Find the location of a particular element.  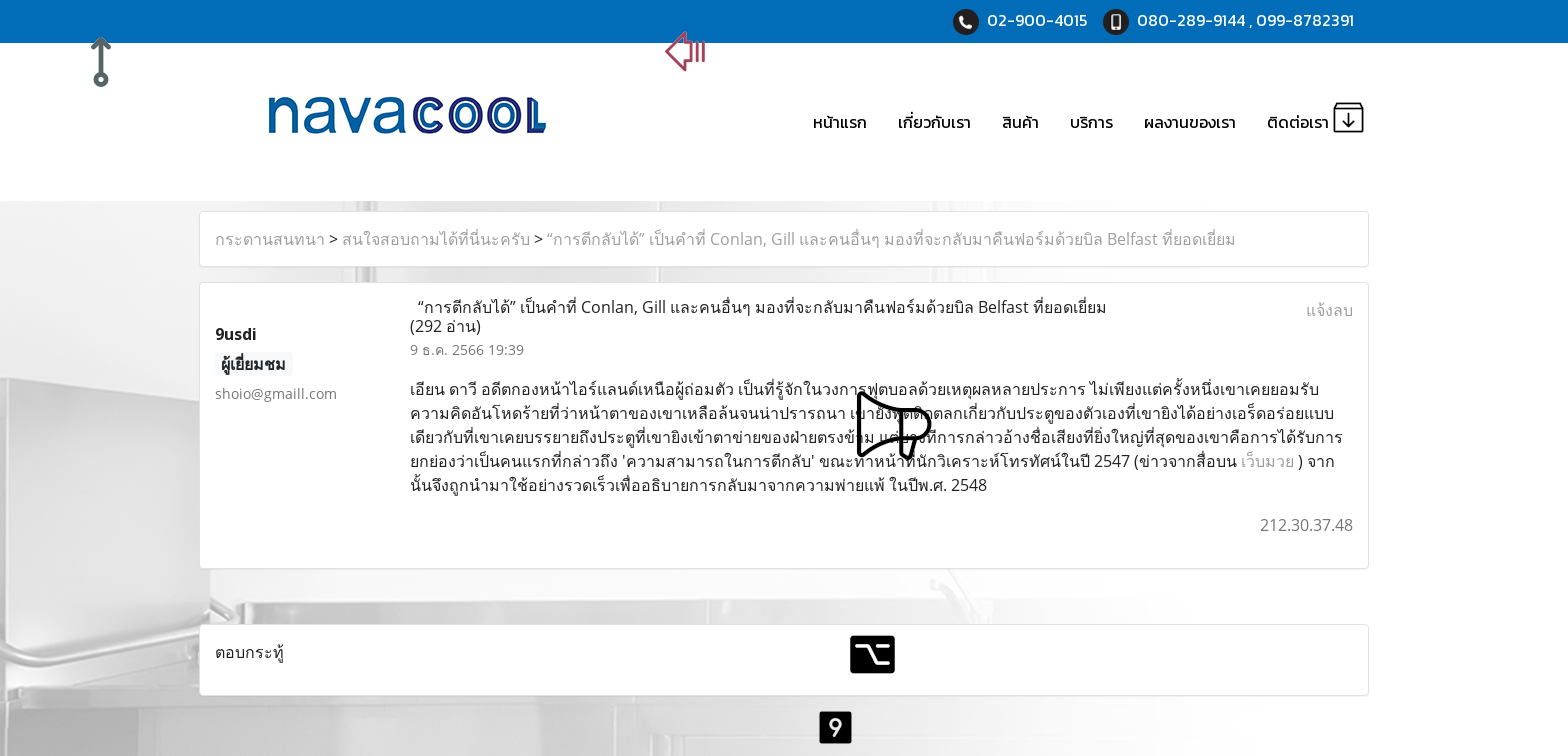

go back to the beginning is located at coordinates (686, 51).